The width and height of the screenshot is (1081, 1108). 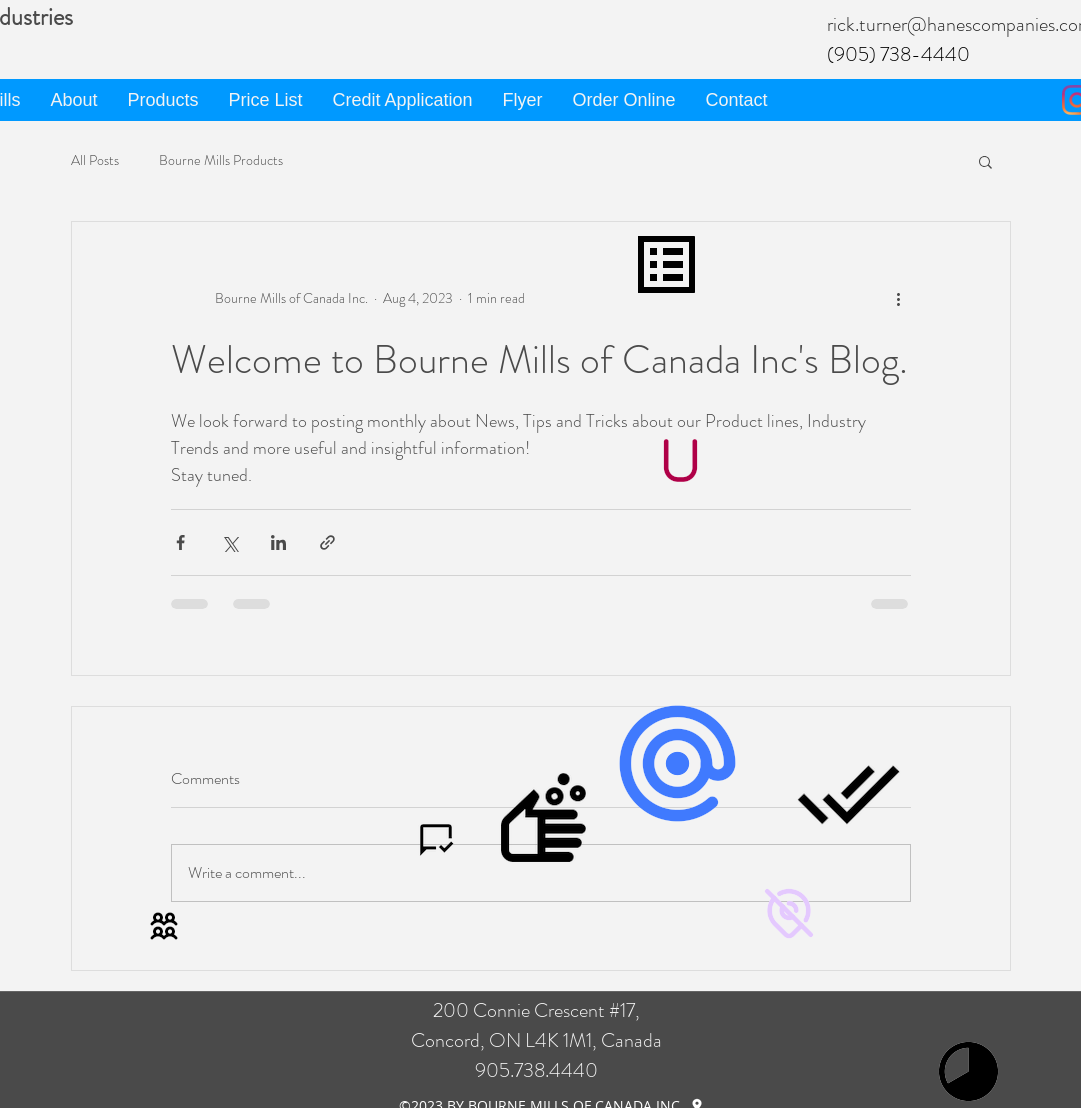 I want to click on view list details or summary, so click(x=666, y=264).